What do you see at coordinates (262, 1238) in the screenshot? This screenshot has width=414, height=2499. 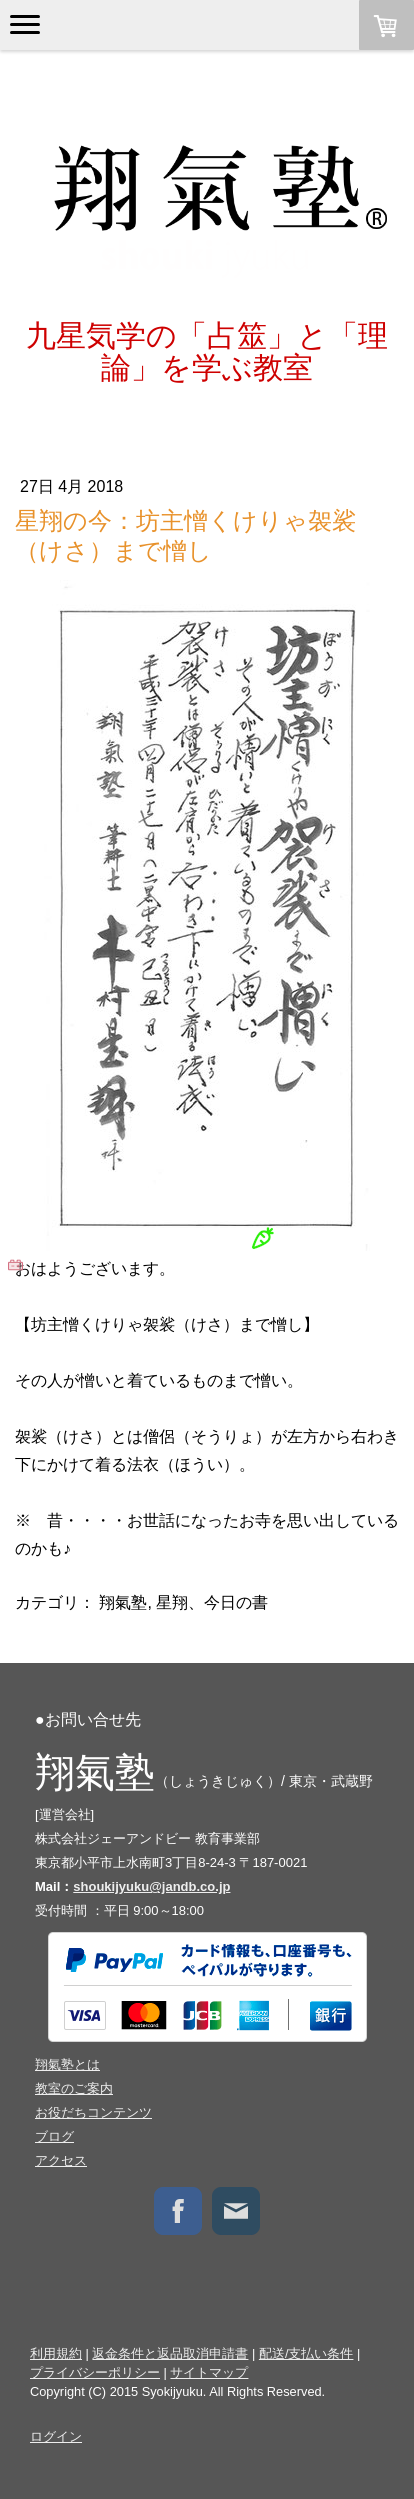 I see `browse vegetable or produce category` at bounding box center [262, 1238].